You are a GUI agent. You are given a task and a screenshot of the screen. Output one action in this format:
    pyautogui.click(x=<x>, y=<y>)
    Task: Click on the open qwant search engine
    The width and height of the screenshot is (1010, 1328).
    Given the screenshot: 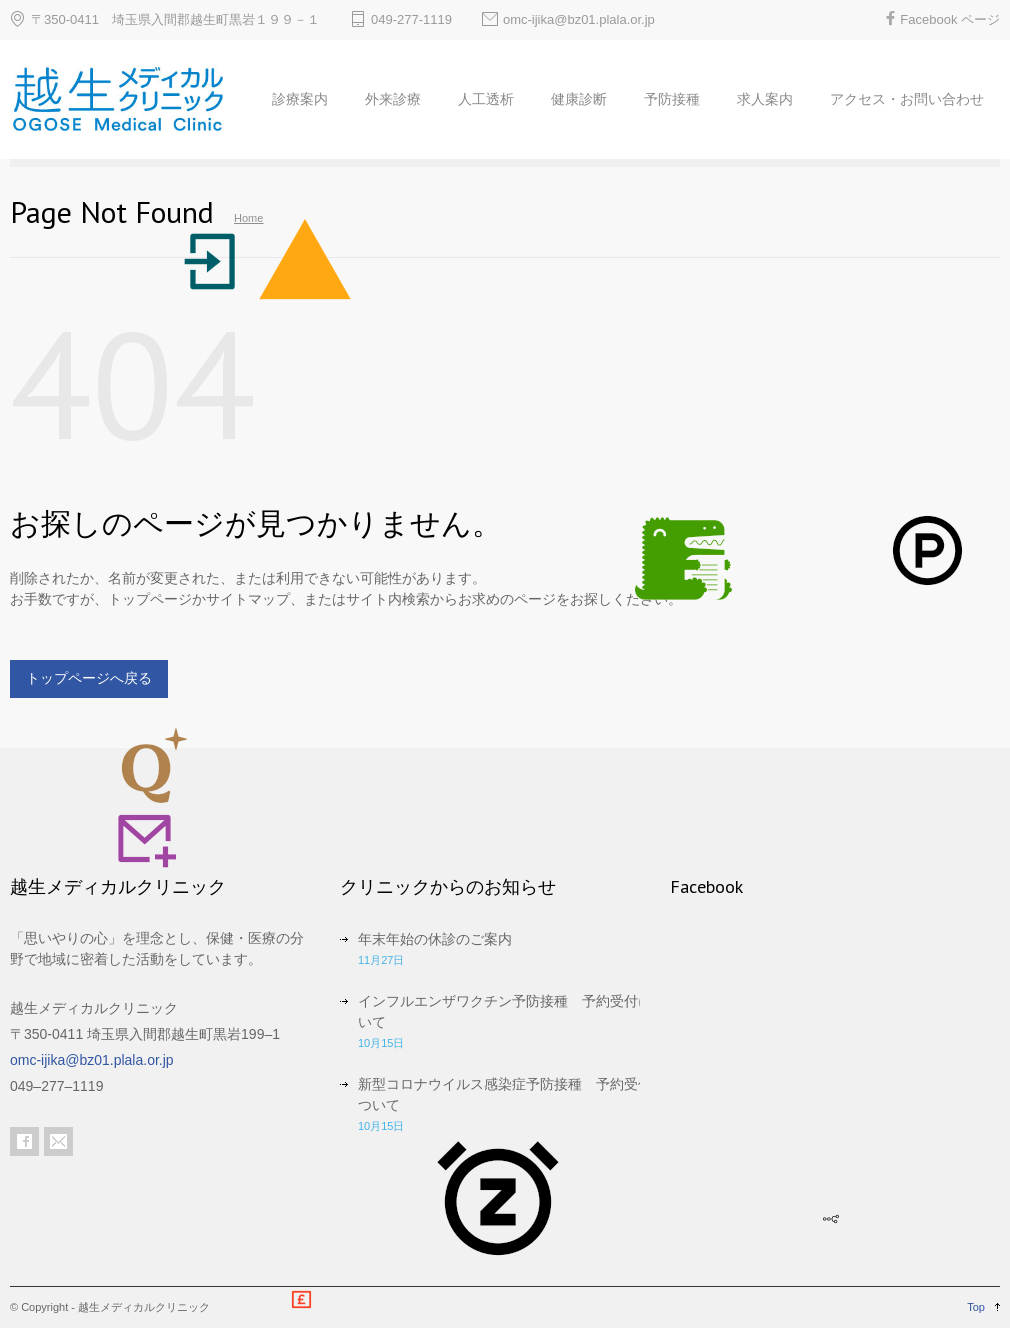 What is the action you would take?
    pyautogui.click(x=154, y=765)
    